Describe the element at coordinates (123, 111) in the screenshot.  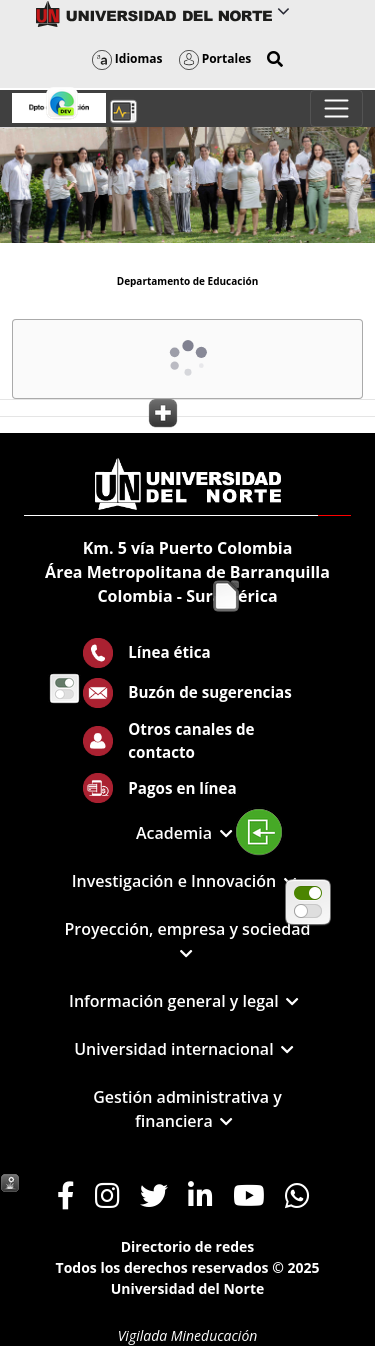
I see `launch htop system monitor` at that location.